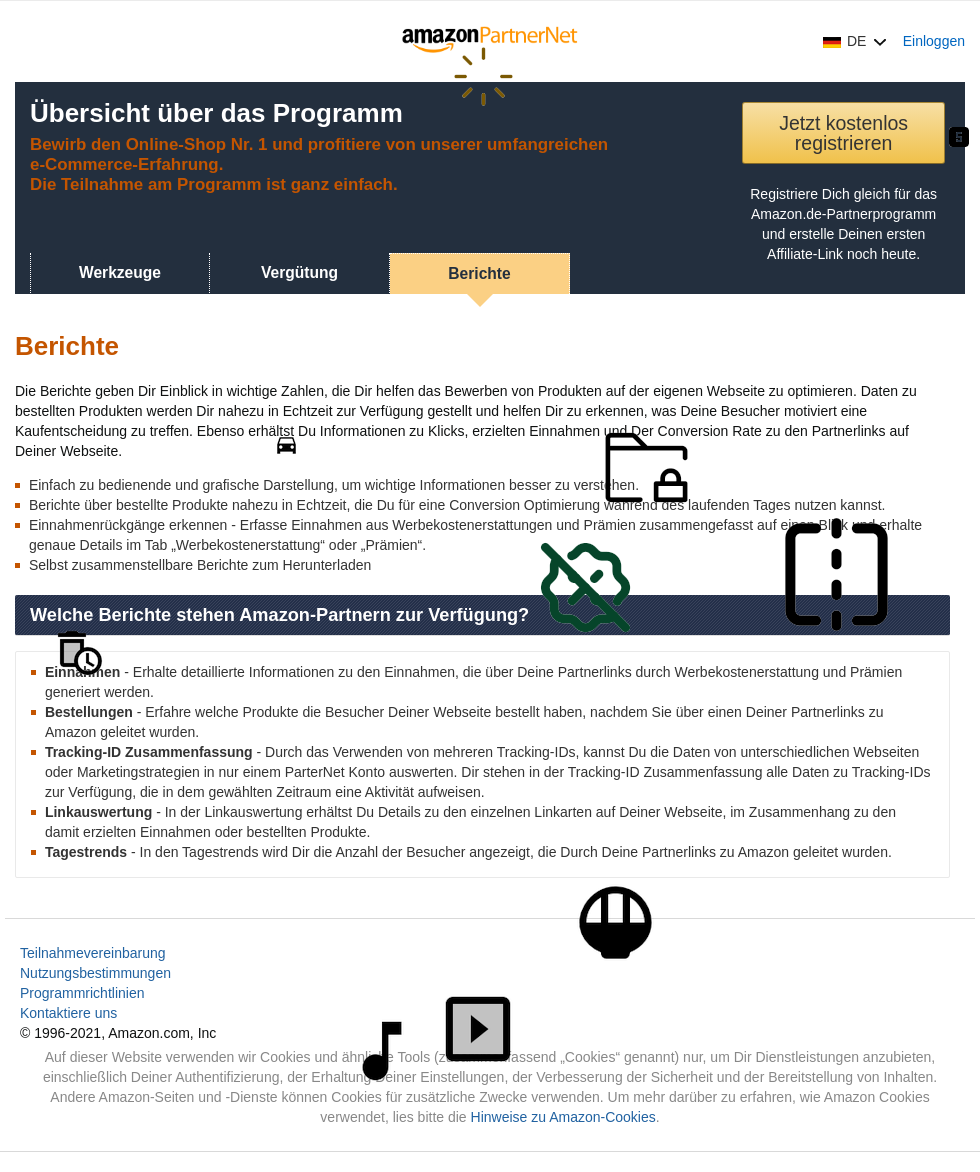  Describe the element at coordinates (585, 587) in the screenshot. I see `indicates no discount available` at that location.